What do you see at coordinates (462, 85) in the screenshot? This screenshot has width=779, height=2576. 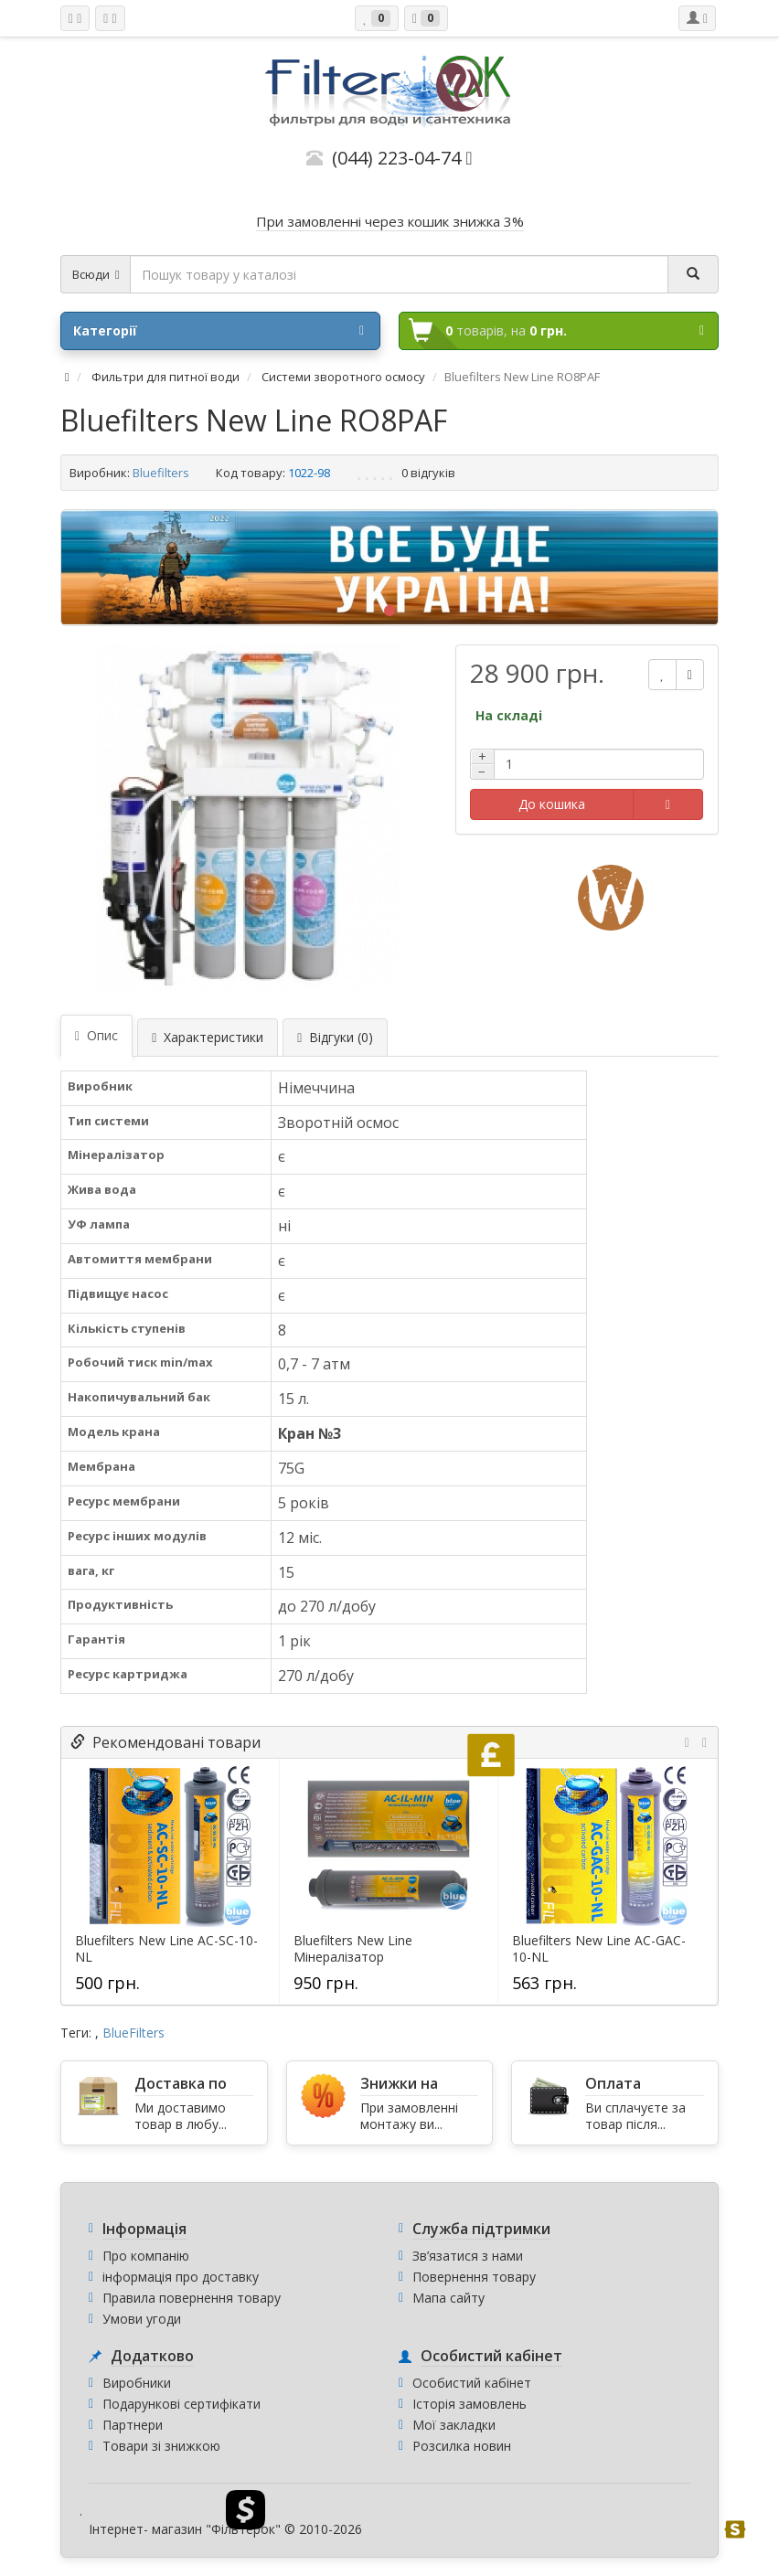 I see `indicates a project built with common lisp` at bounding box center [462, 85].